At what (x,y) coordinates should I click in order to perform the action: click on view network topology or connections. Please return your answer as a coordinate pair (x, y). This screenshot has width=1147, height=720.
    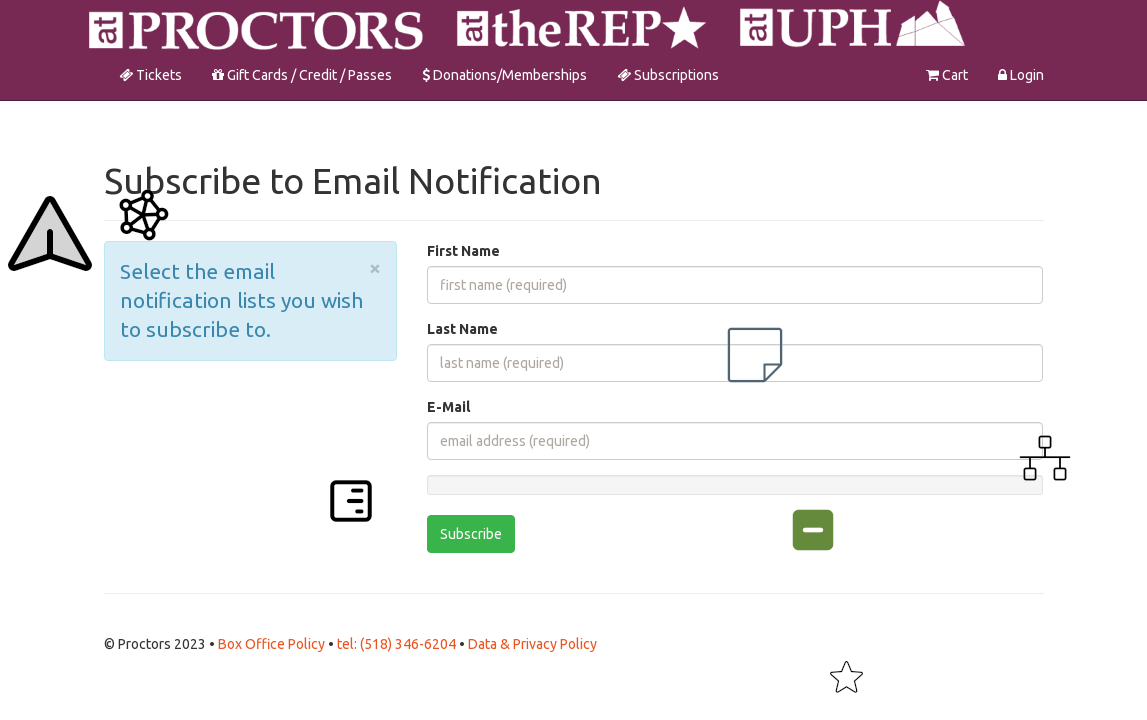
    Looking at the image, I should click on (1045, 459).